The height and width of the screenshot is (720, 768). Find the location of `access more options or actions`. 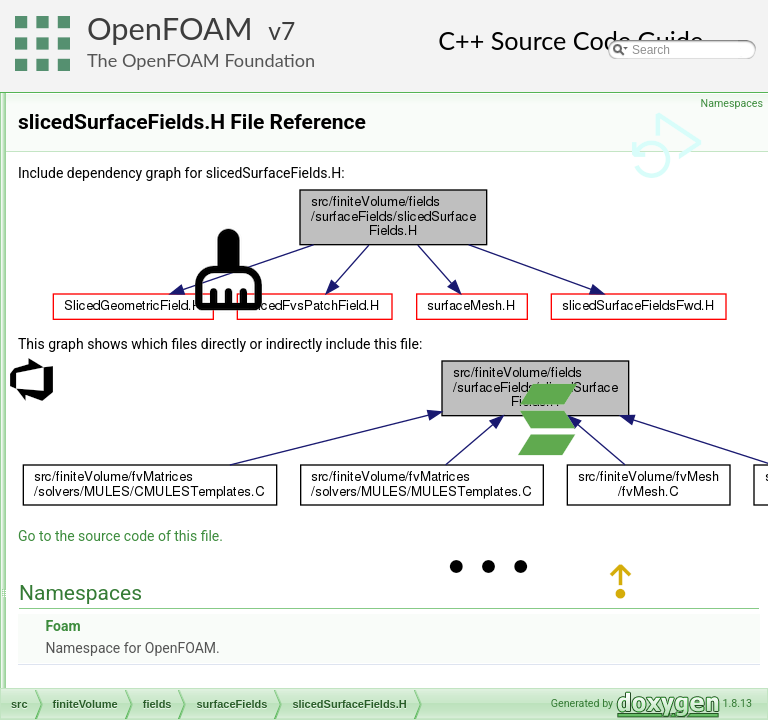

access more options or actions is located at coordinates (488, 566).